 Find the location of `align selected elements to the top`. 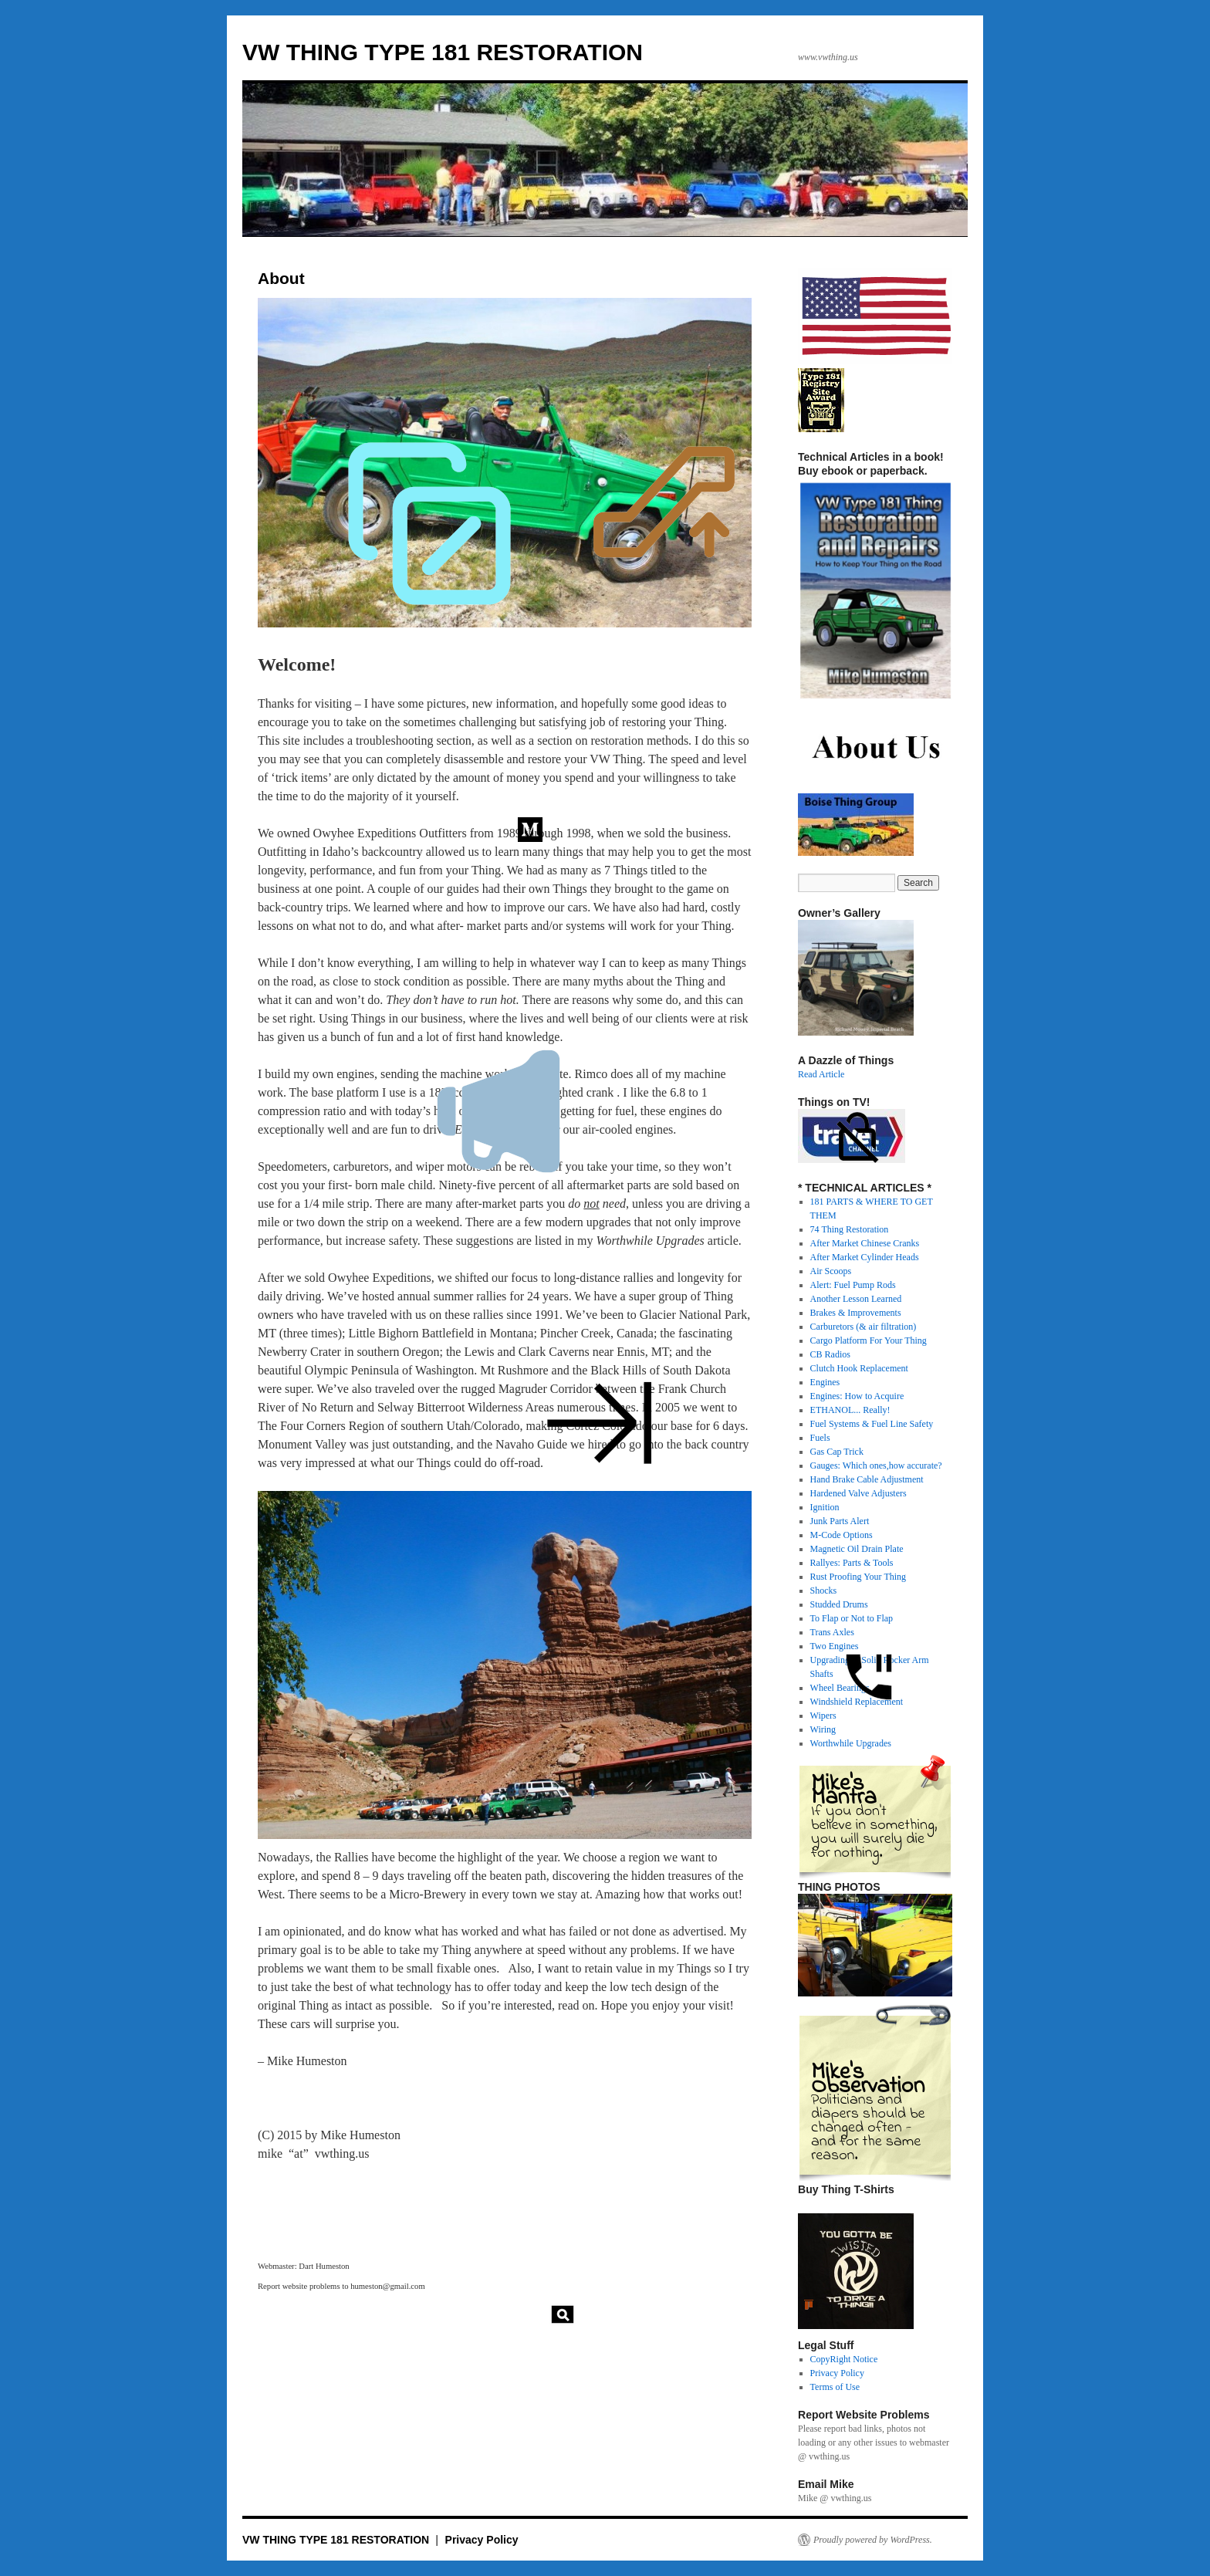

align selected elements to the top is located at coordinates (809, 2304).